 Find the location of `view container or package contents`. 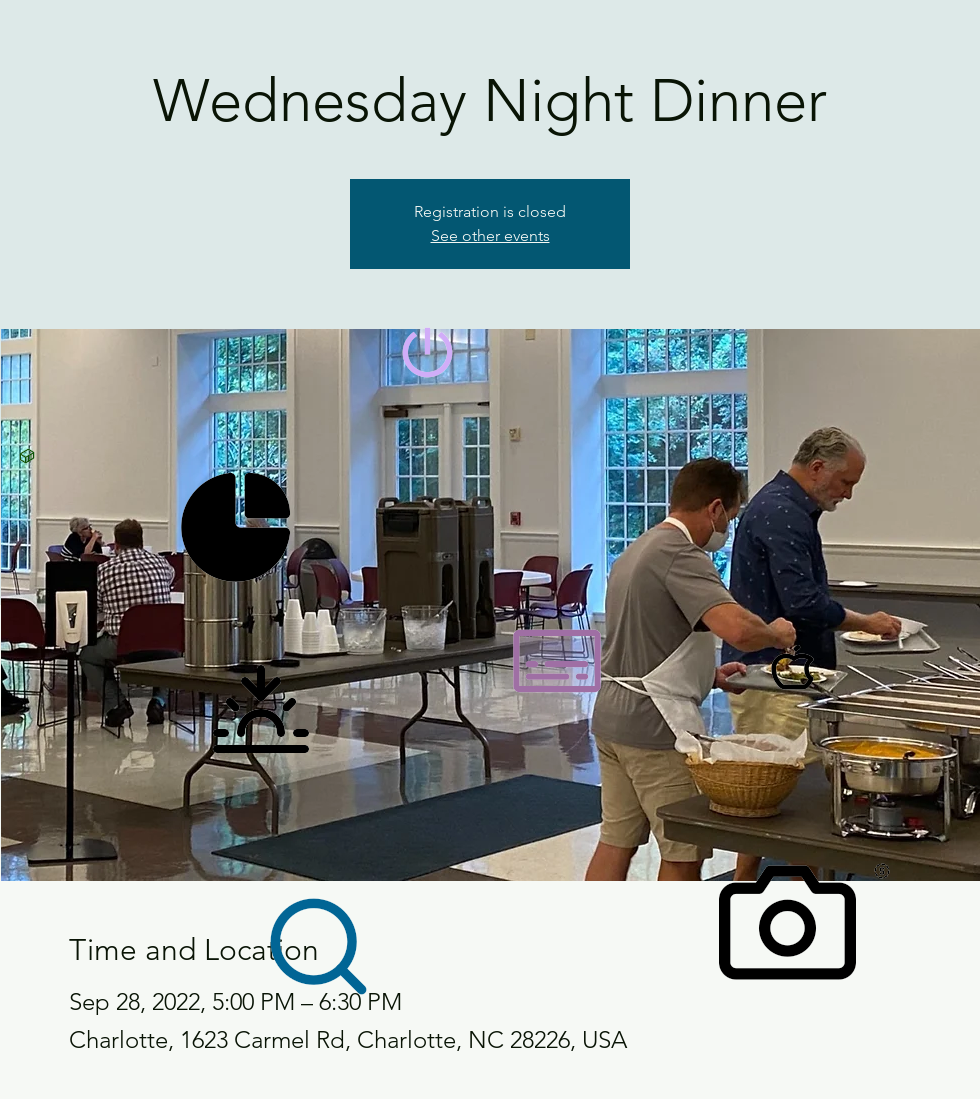

view container or package contents is located at coordinates (27, 456).